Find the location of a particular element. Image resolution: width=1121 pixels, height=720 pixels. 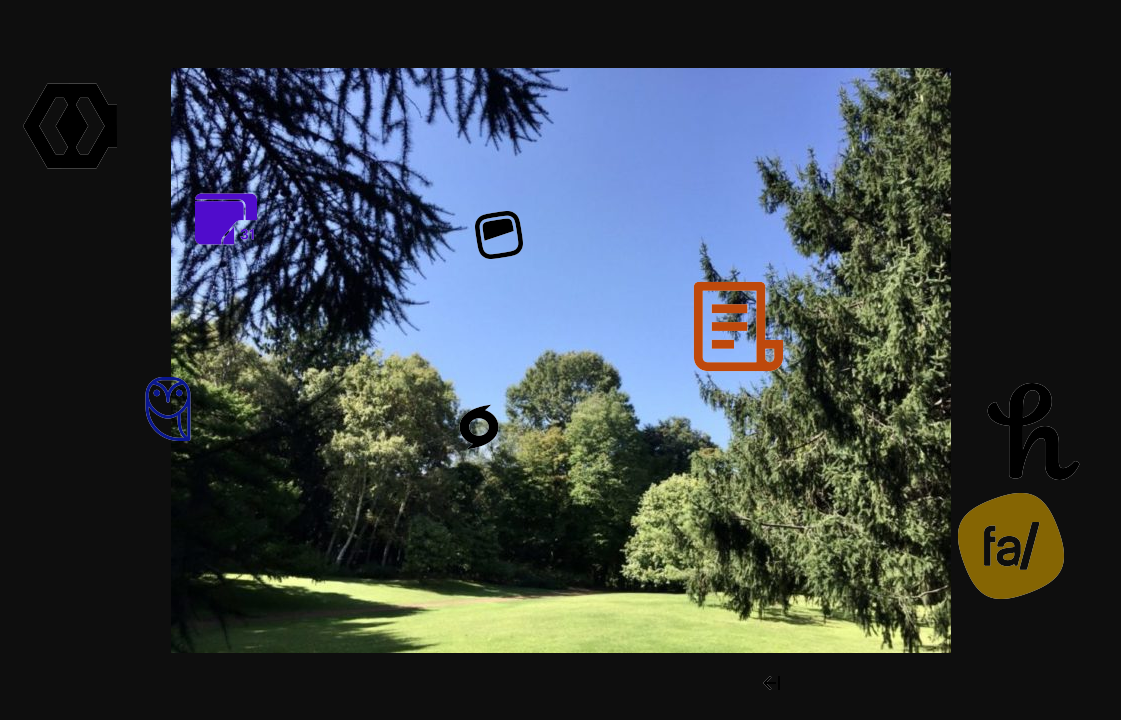

TrueUp company logo is located at coordinates (168, 409).